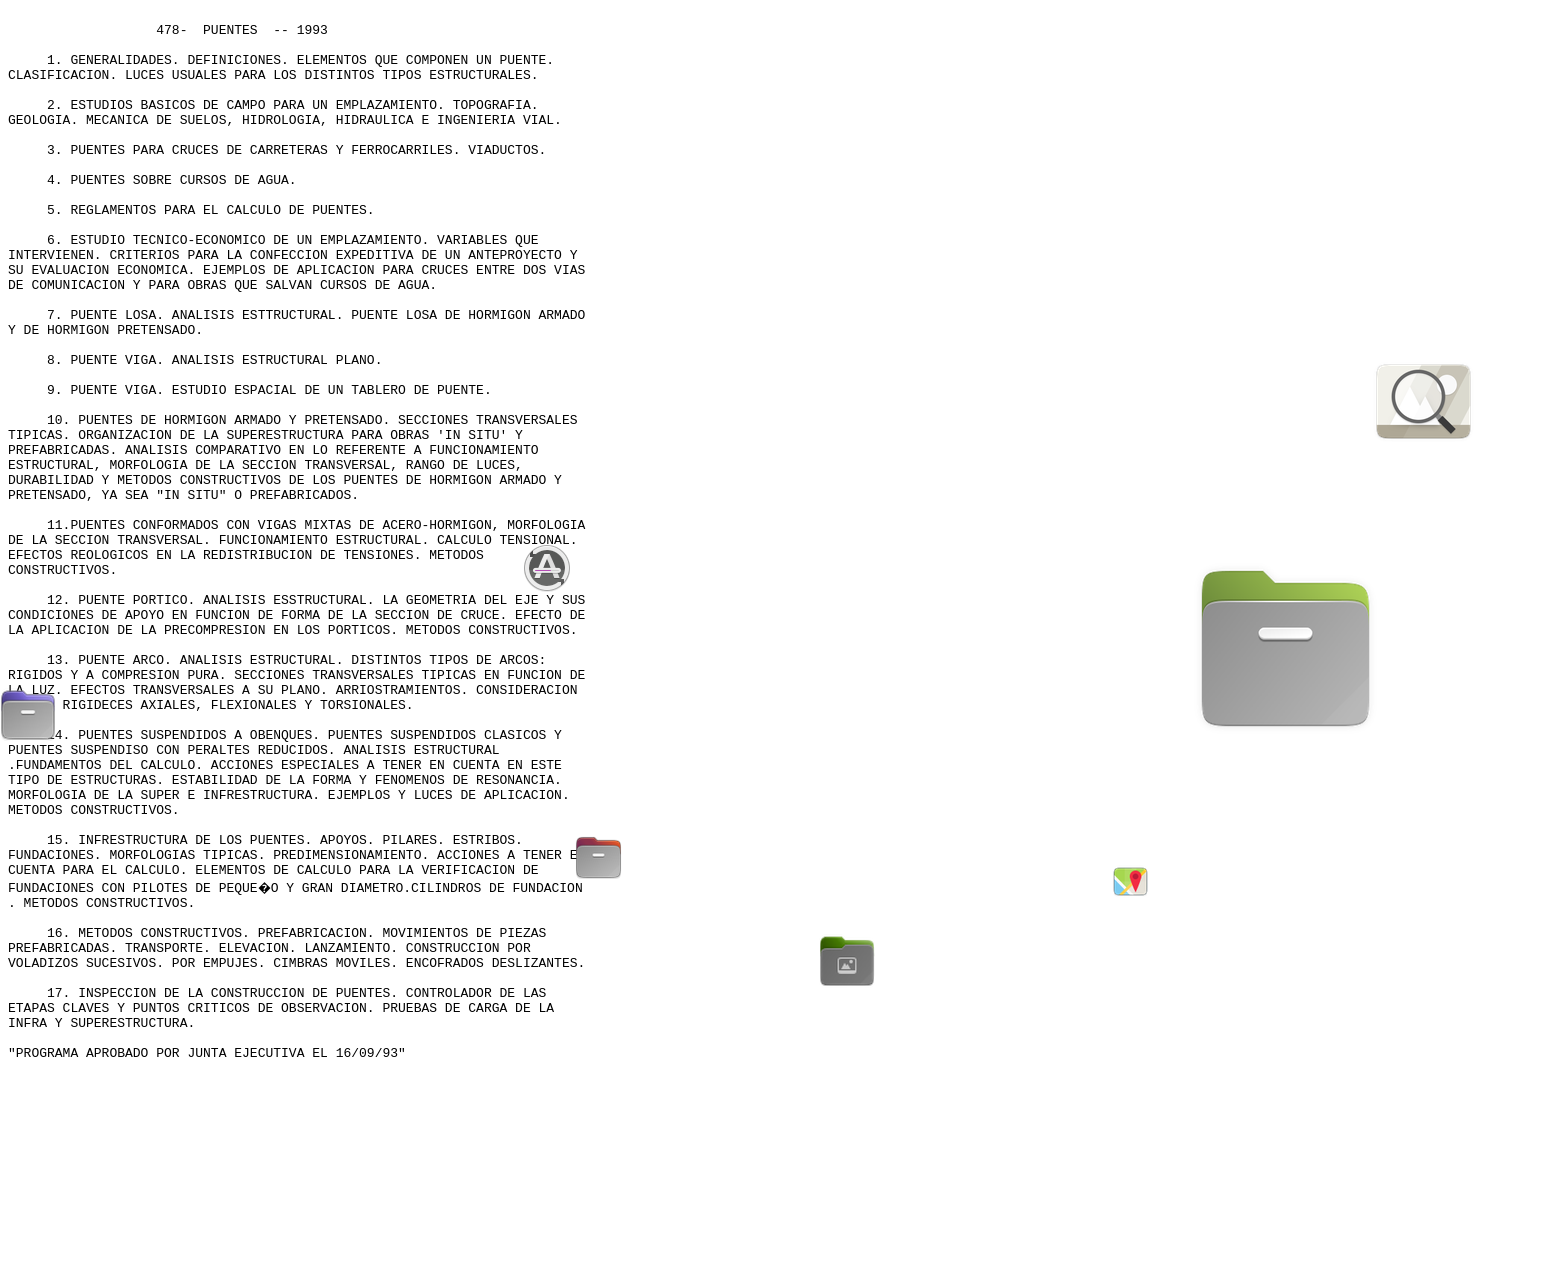  What do you see at coordinates (547, 568) in the screenshot?
I see `open the software updater application` at bounding box center [547, 568].